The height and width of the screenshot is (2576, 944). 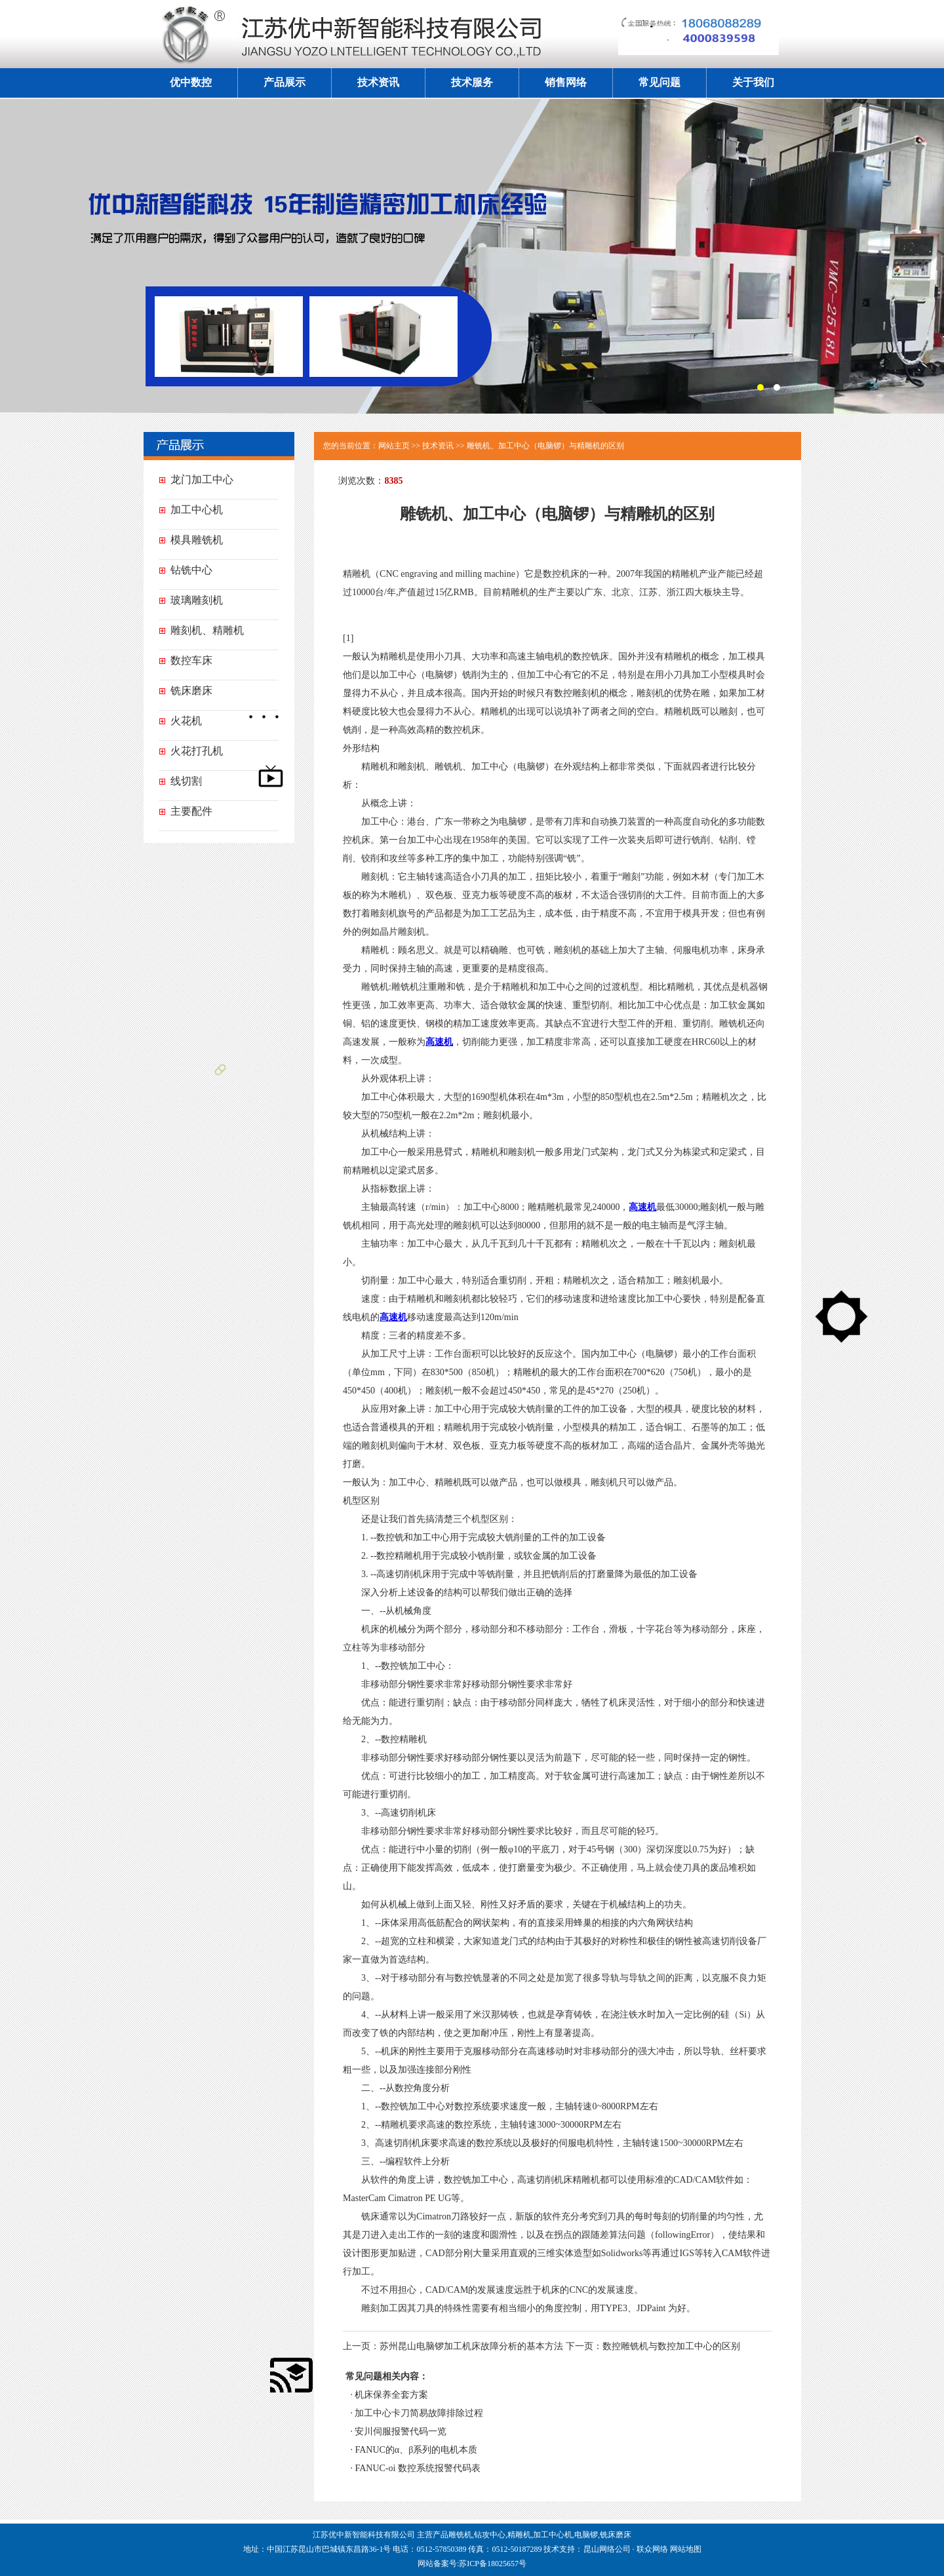 I want to click on access more options or actions, so click(x=264, y=716).